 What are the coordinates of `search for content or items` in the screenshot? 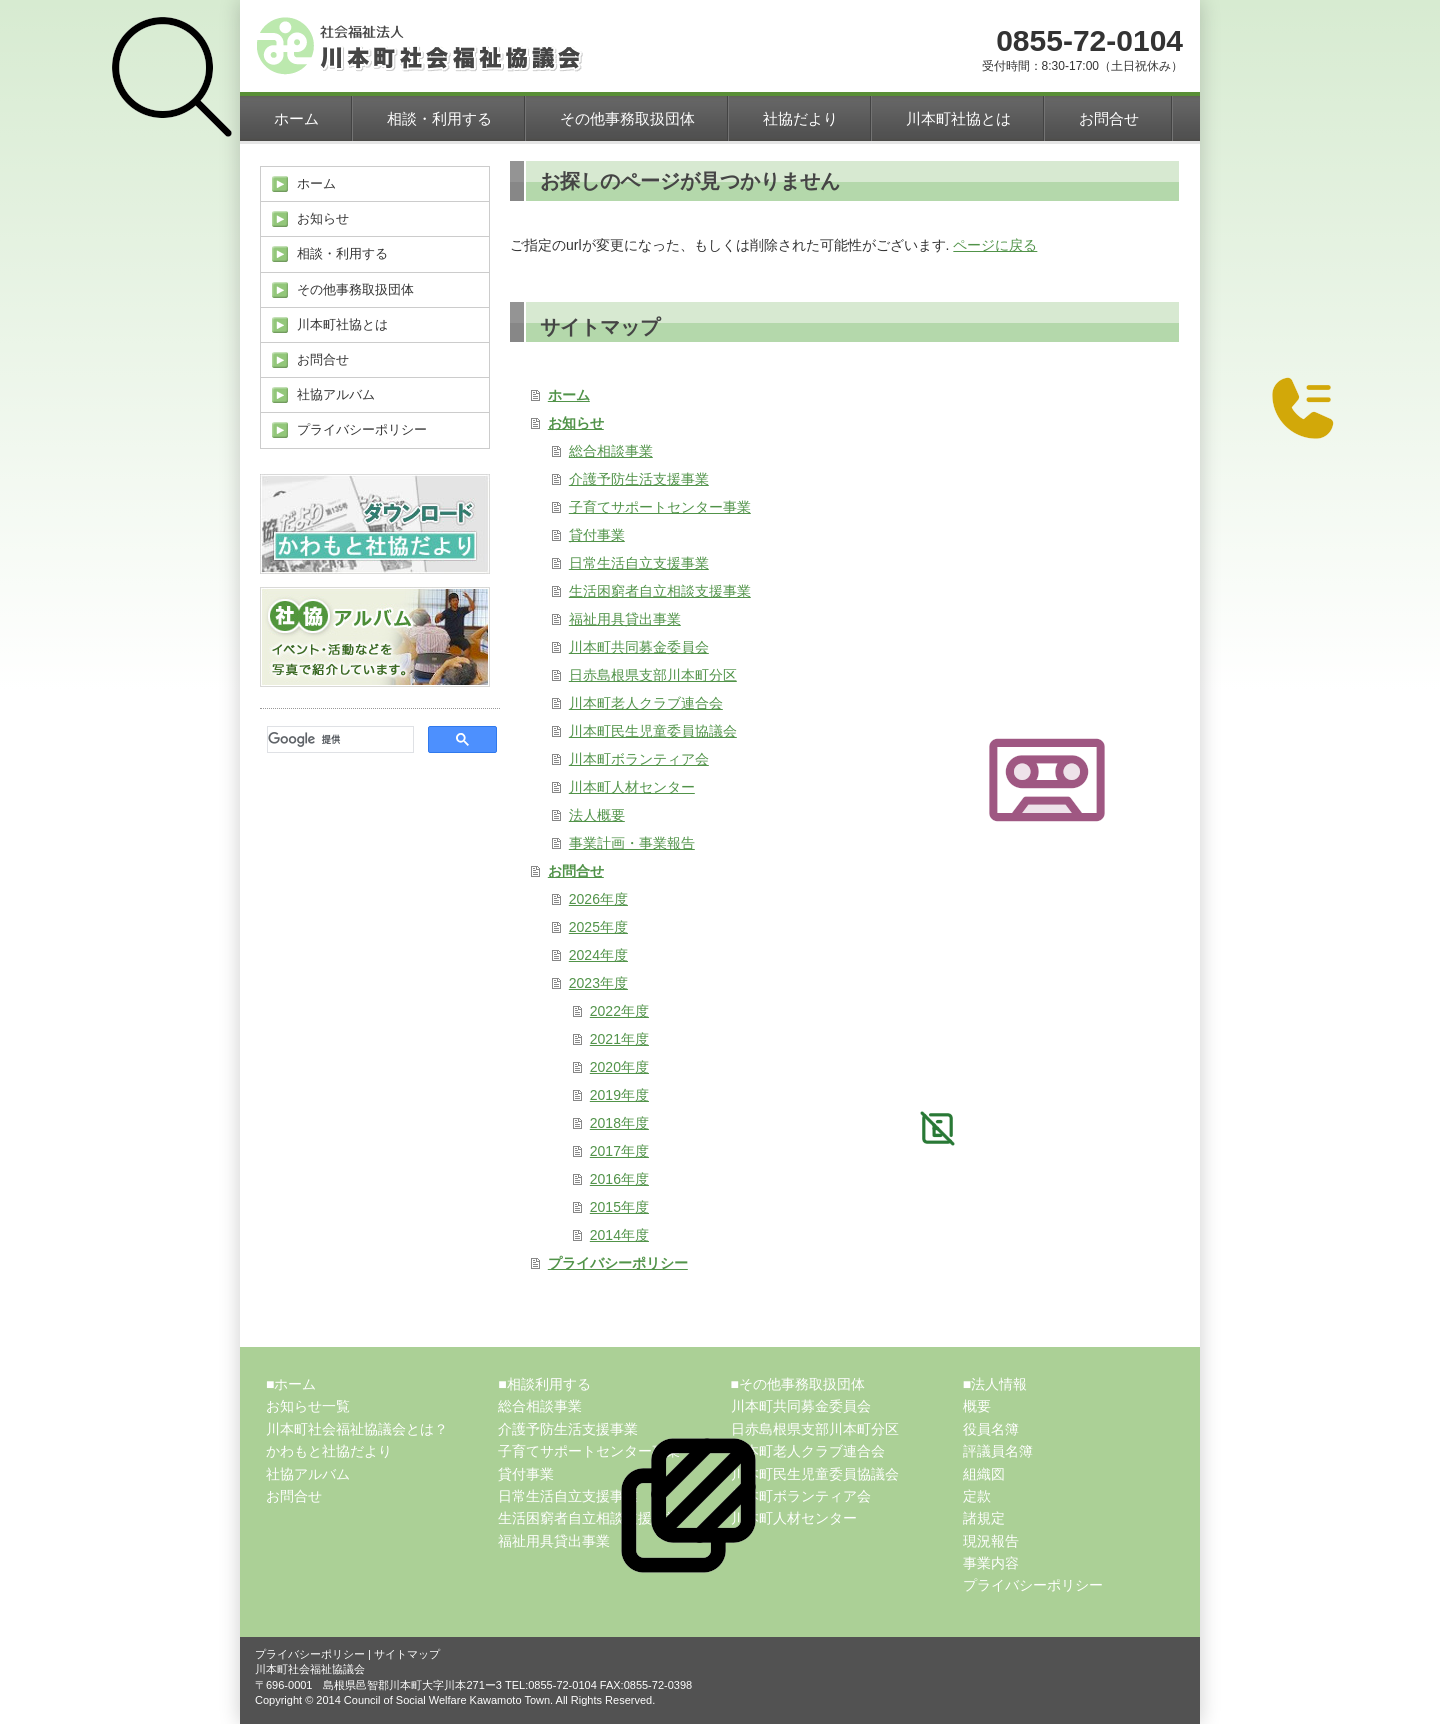 It's located at (172, 77).